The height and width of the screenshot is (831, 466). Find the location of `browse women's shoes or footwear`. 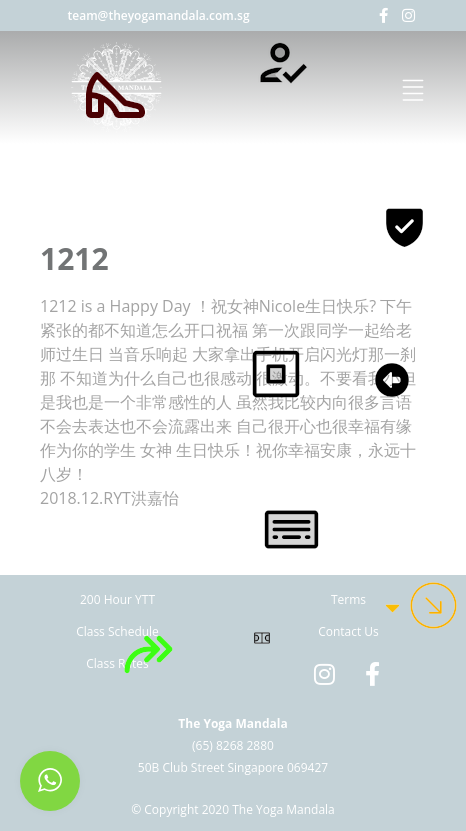

browse women's shoes or footwear is located at coordinates (113, 97).